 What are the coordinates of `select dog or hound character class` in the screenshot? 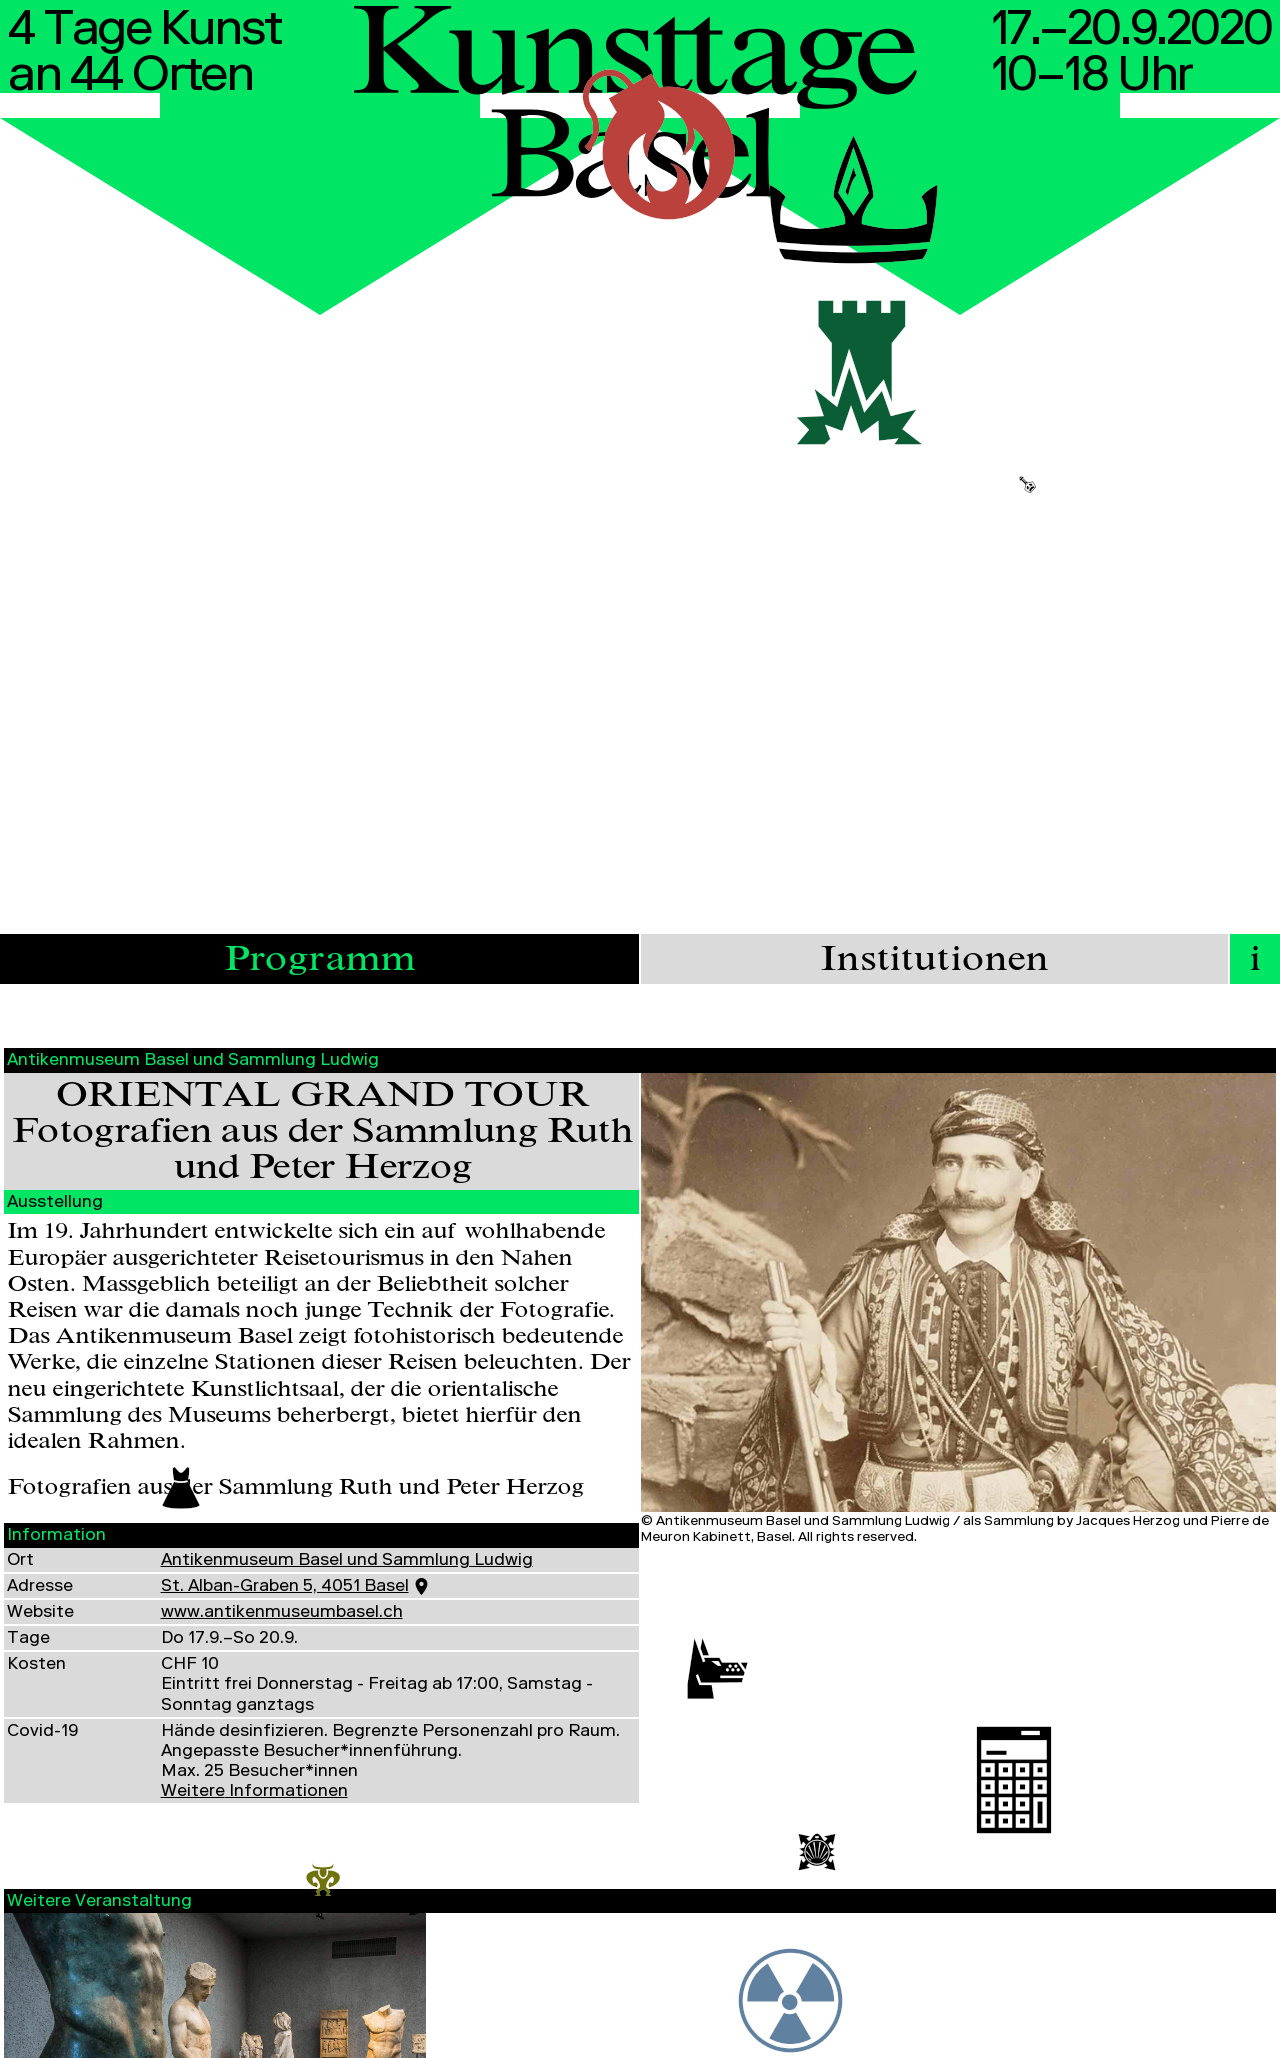 It's located at (717, 1668).